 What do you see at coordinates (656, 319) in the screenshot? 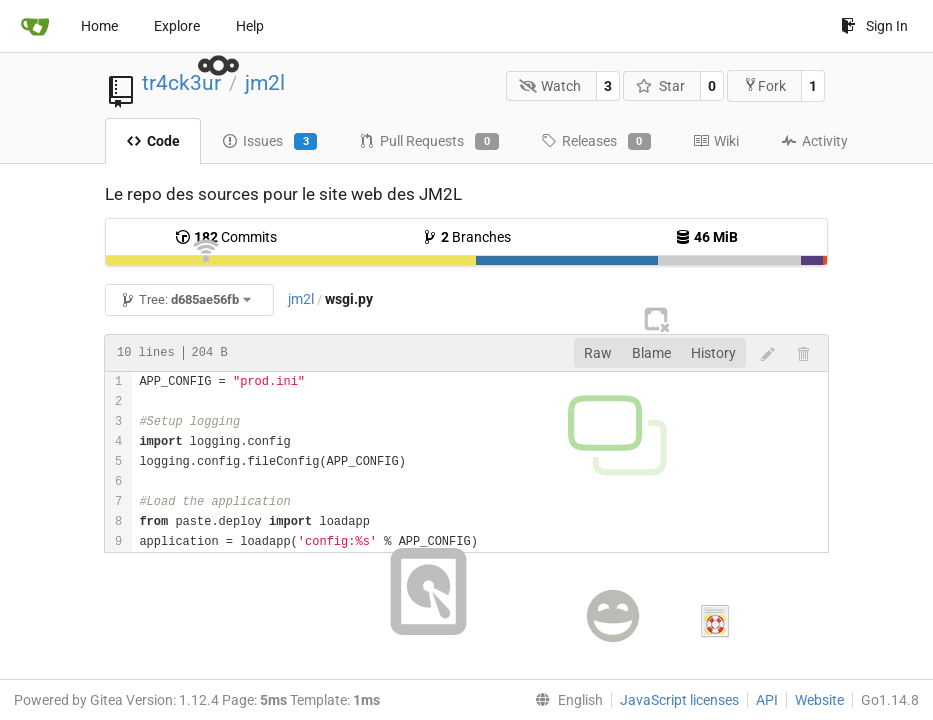
I see `indicates wired network connection is disconnected` at bounding box center [656, 319].